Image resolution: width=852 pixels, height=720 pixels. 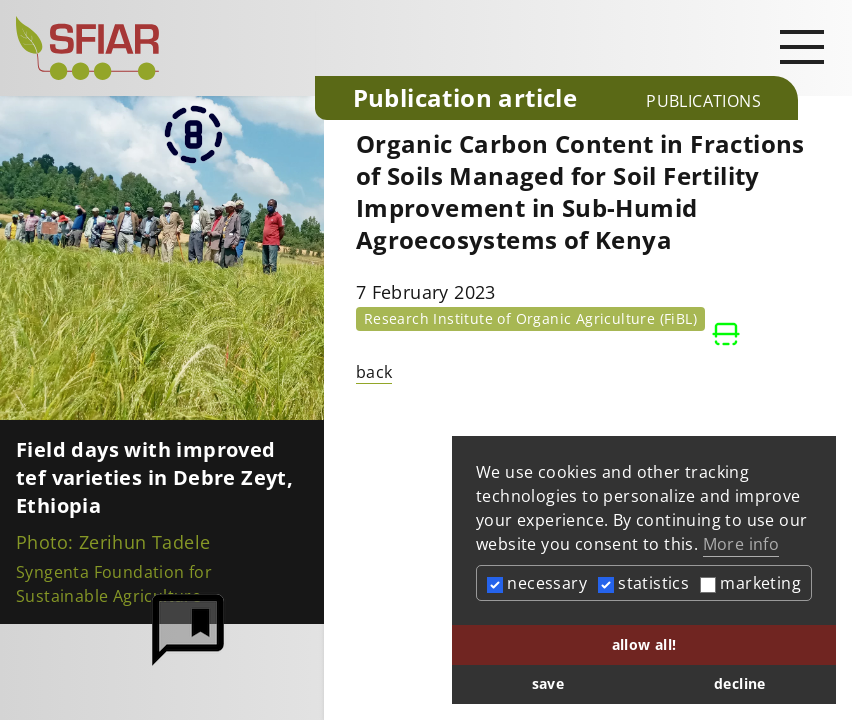 I want to click on access your saved messages, so click(x=188, y=630).